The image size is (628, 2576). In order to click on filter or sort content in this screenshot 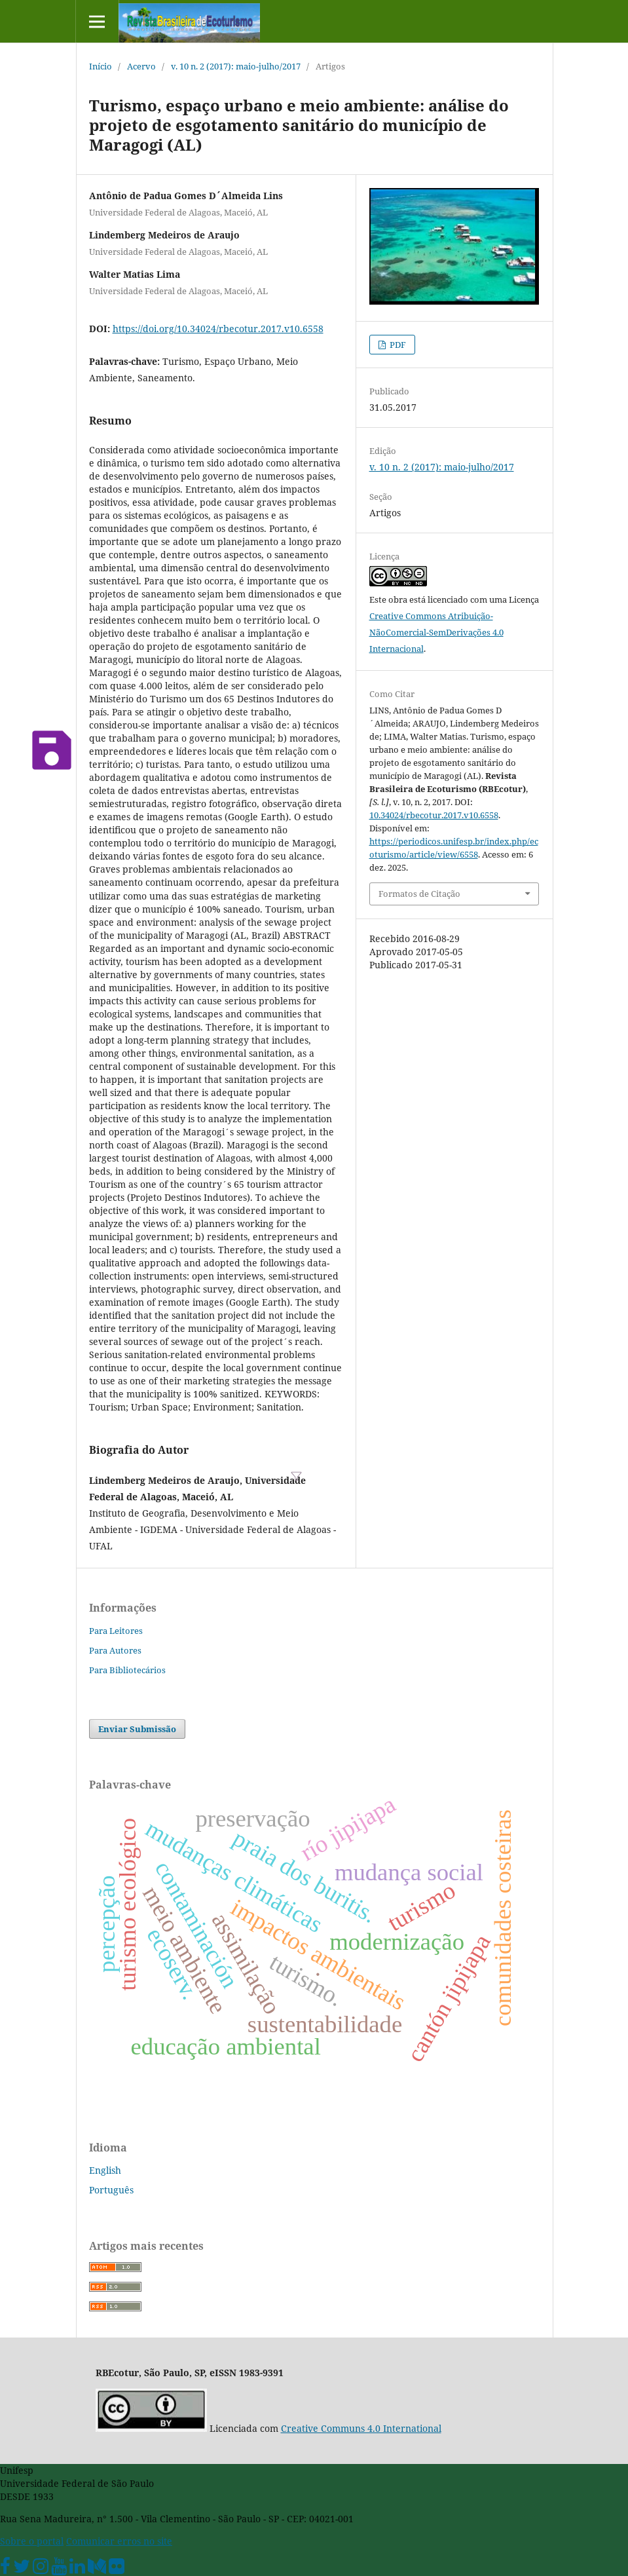, I will do `click(296, 1476)`.